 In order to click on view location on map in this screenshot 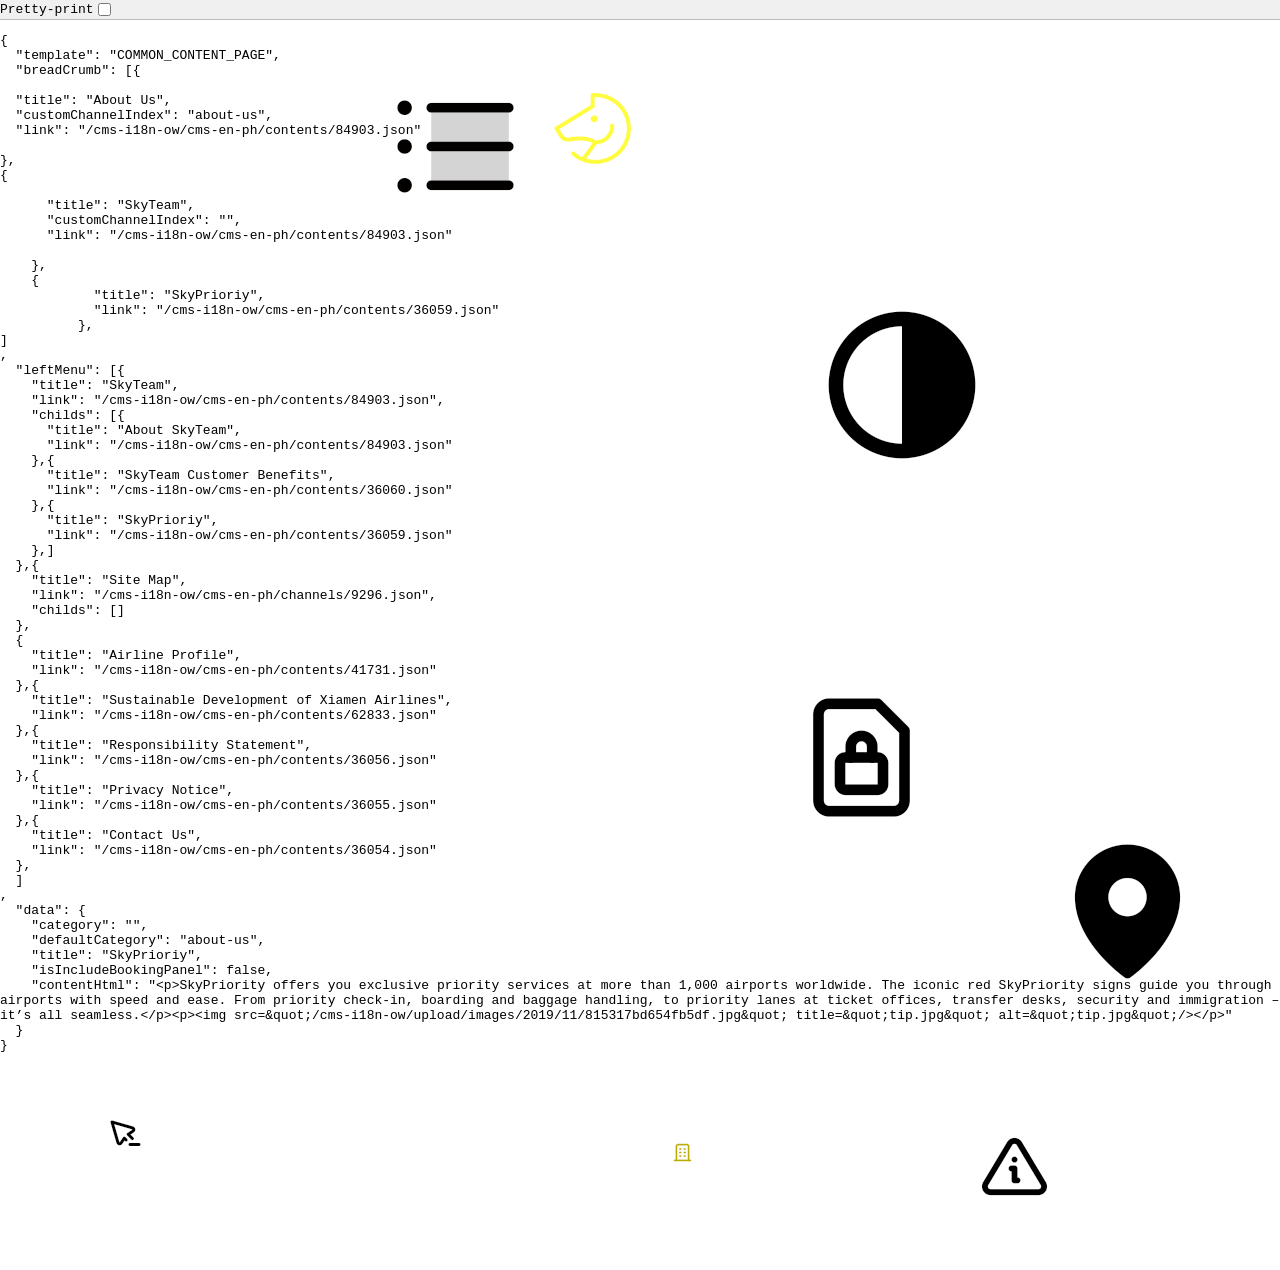, I will do `click(1127, 911)`.